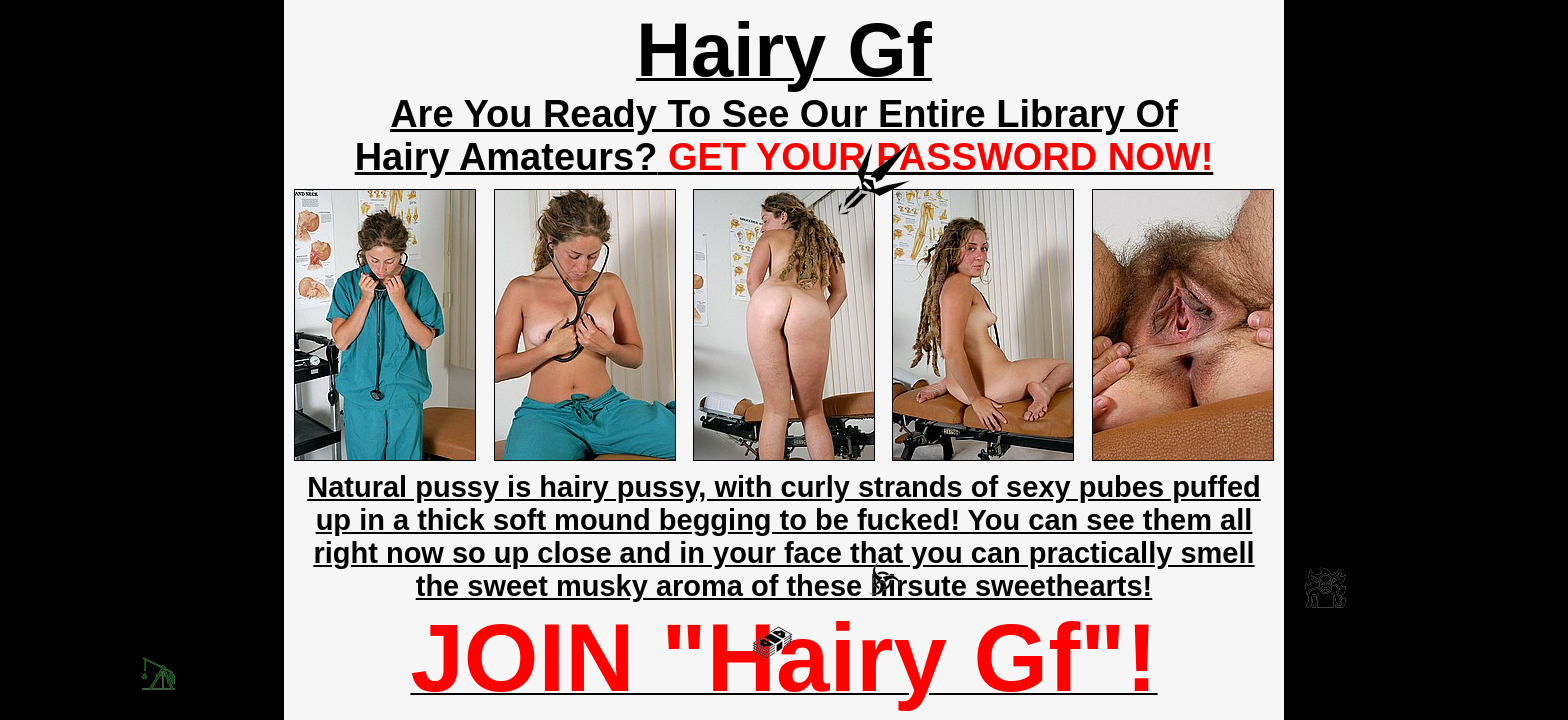 This screenshot has height=720, width=1568. What do you see at coordinates (874, 178) in the screenshot?
I see `select a magic or water-based weapon` at bounding box center [874, 178].